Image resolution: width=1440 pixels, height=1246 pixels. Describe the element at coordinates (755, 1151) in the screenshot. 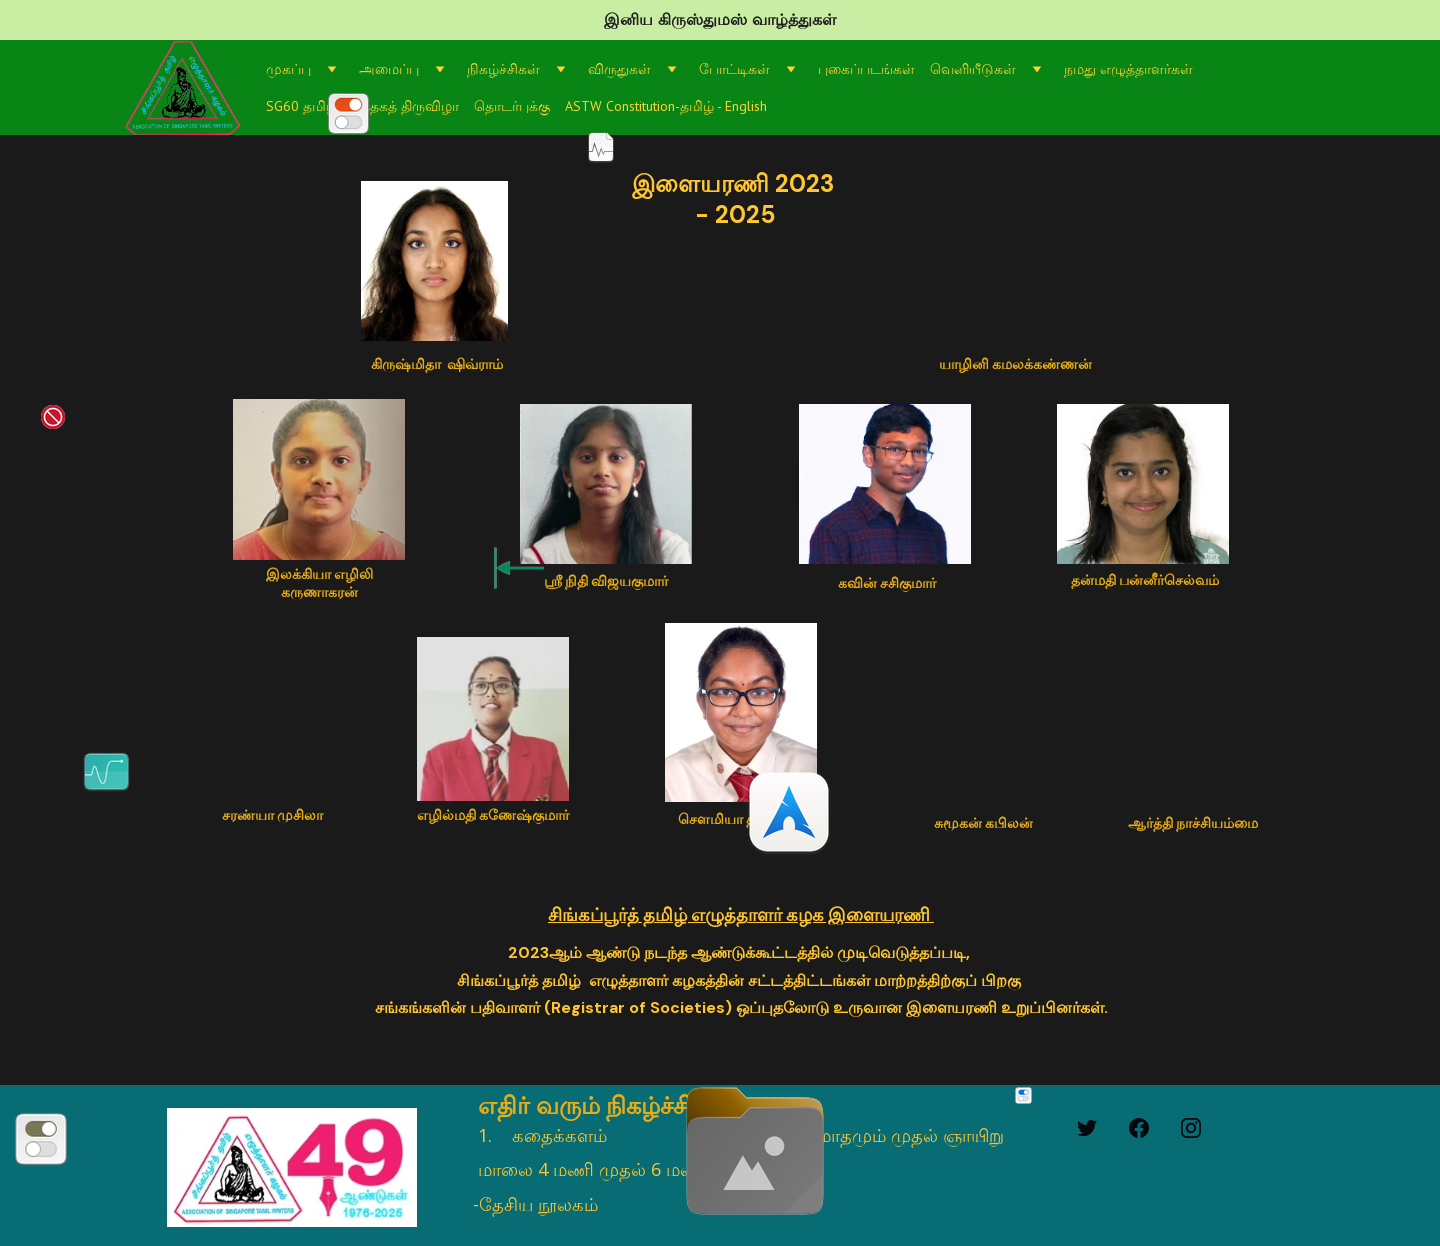

I see `open your pictures folder` at that location.